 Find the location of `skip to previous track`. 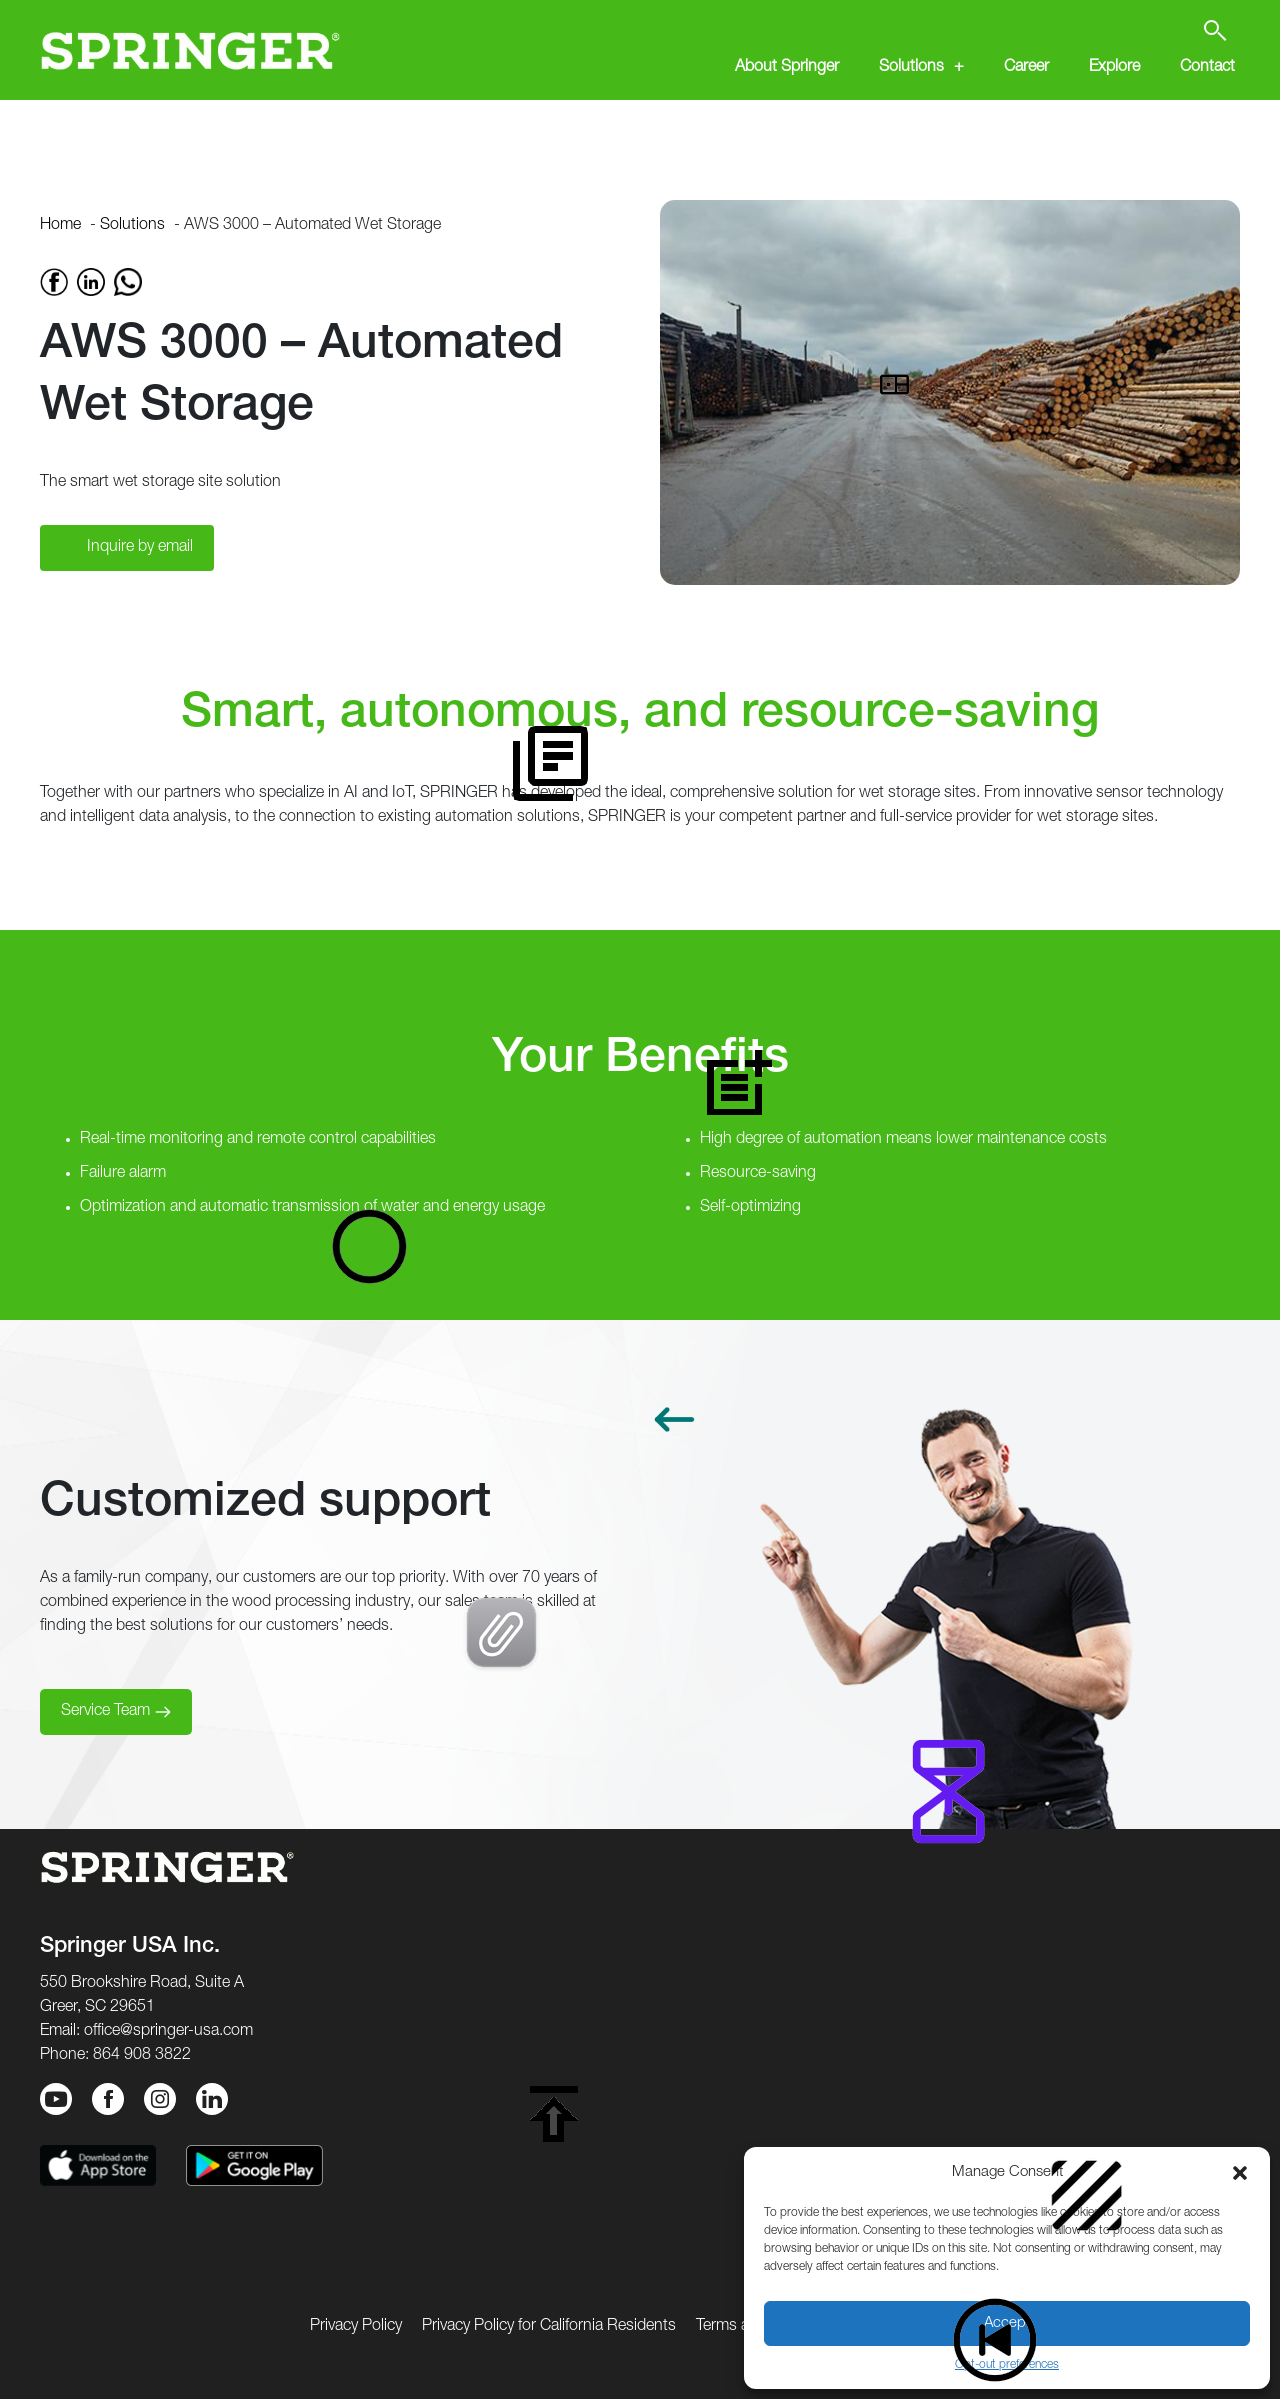

skip to previous track is located at coordinates (995, 2340).